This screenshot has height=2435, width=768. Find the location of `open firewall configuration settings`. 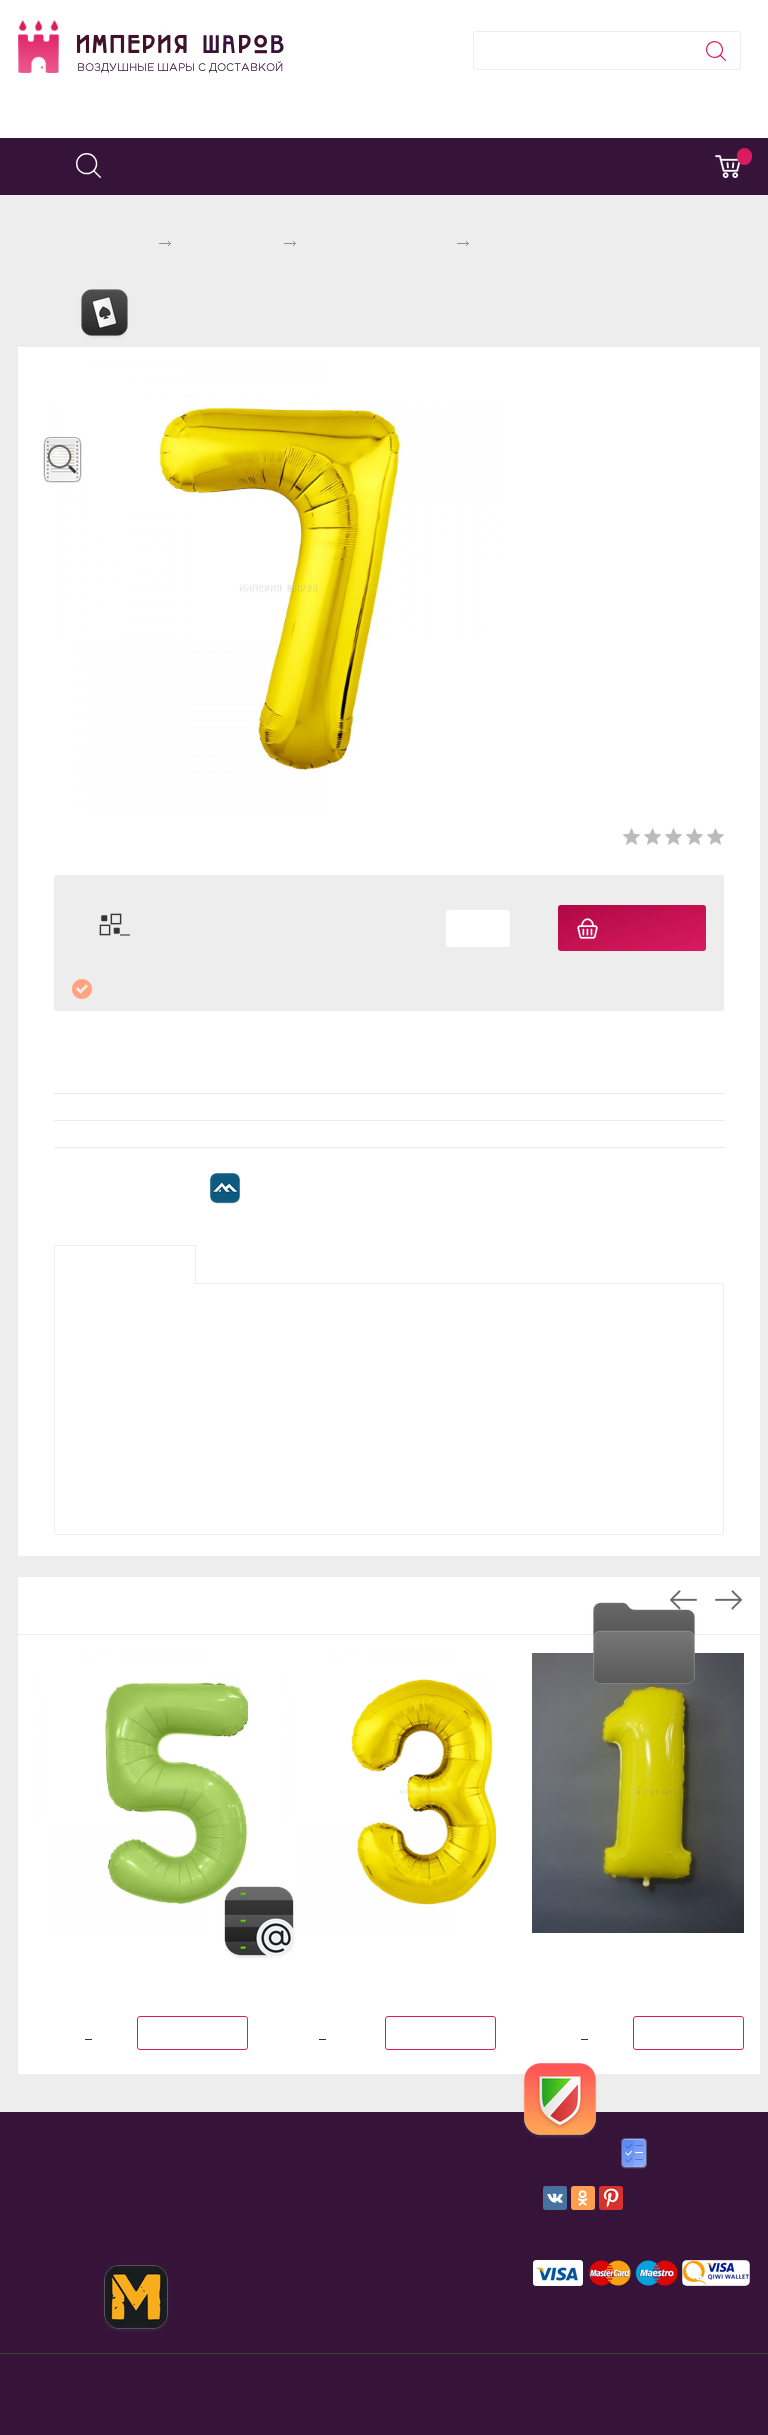

open firewall configuration settings is located at coordinates (560, 2099).